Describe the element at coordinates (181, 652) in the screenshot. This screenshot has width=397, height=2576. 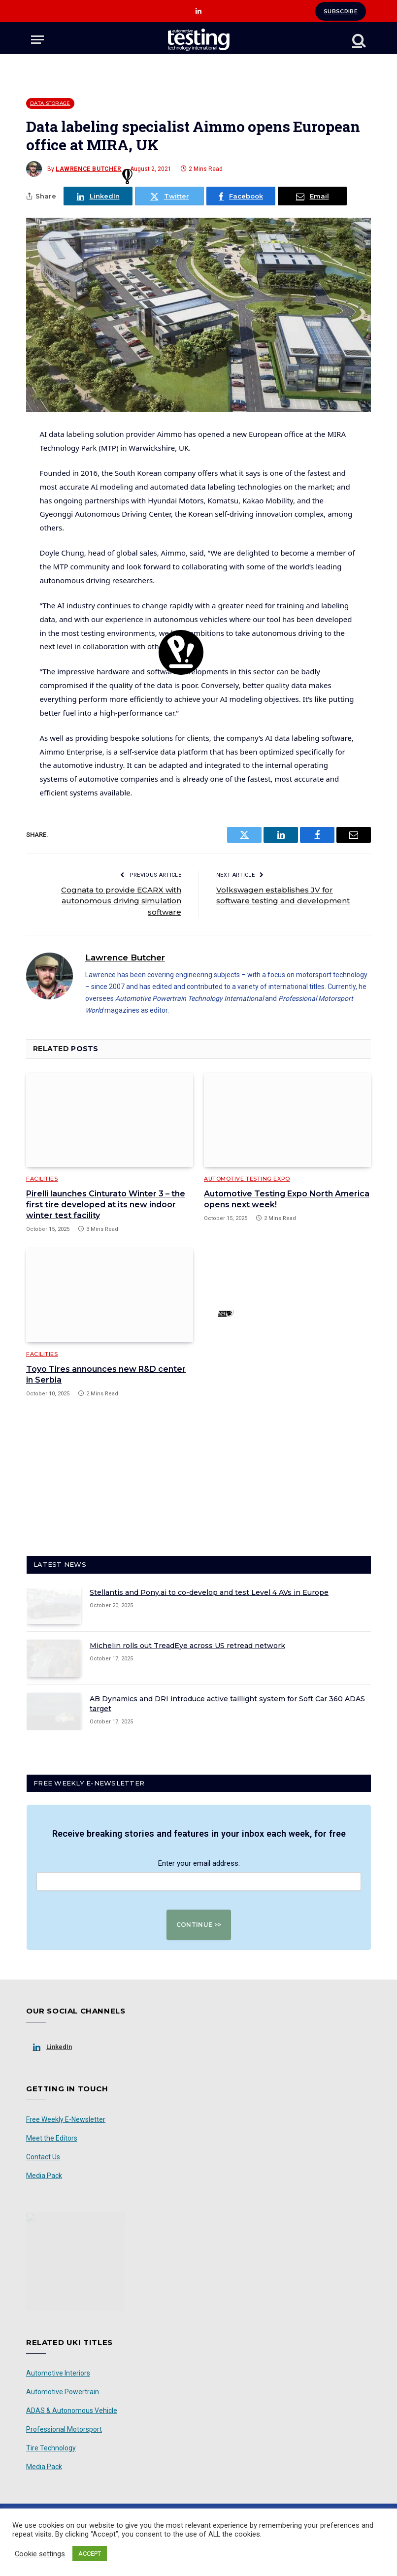
I see `pop!_os linux distribution logo` at that location.